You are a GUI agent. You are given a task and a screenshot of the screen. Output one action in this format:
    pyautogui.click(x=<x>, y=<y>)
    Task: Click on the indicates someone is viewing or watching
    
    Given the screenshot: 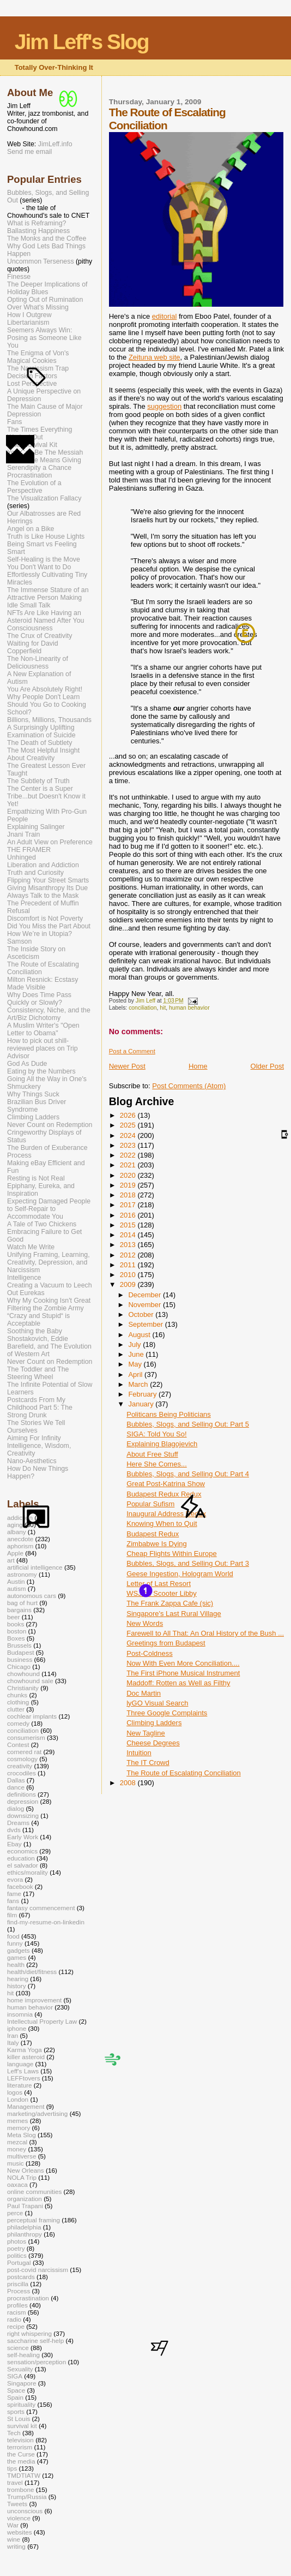 What is the action you would take?
    pyautogui.click(x=68, y=99)
    